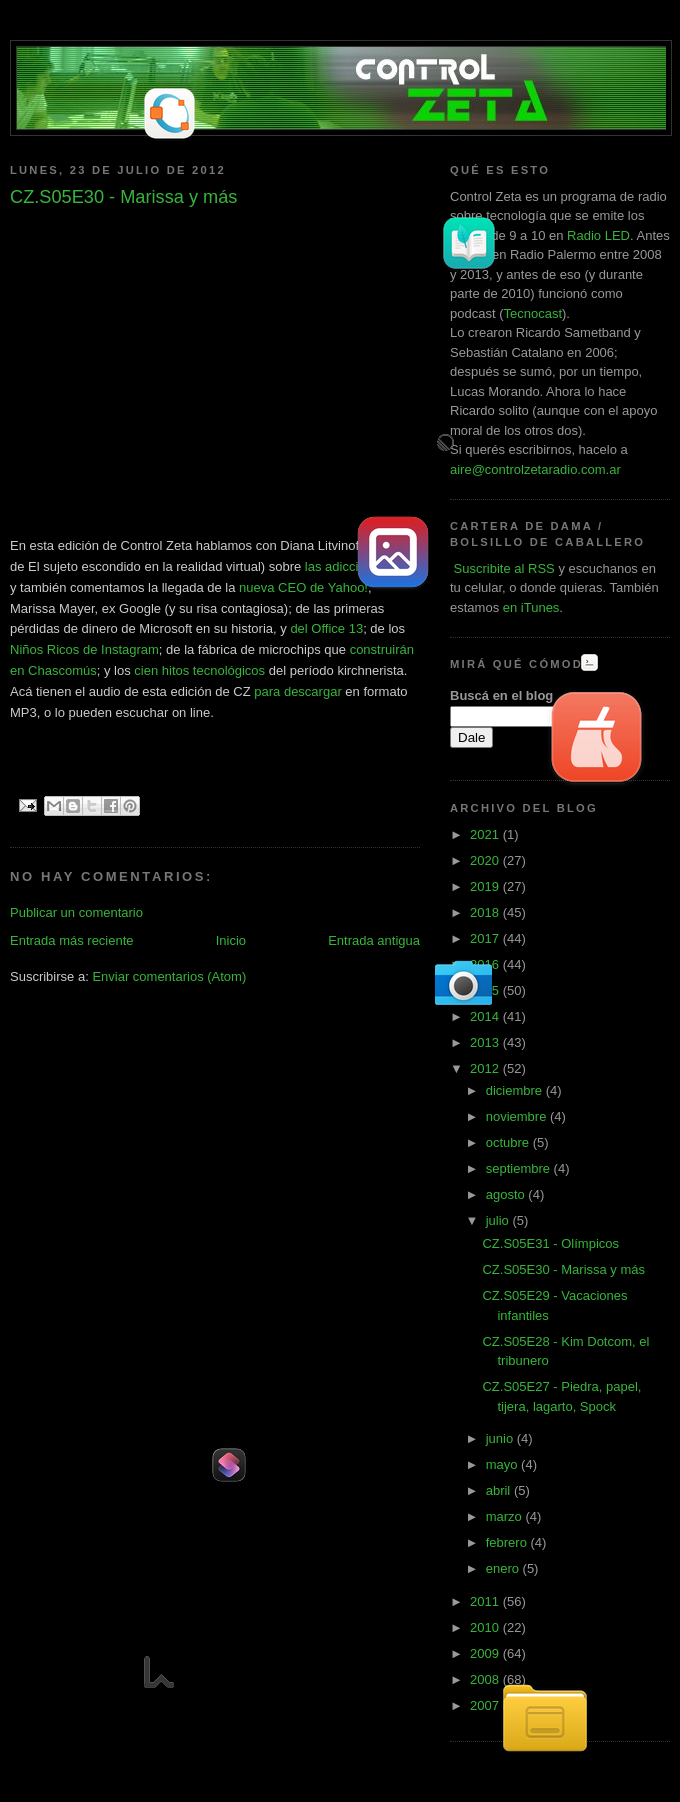 Image resolution: width=680 pixels, height=1802 pixels. Describe the element at coordinates (229, 1465) in the screenshot. I see `open the shortcuts app` at that location.